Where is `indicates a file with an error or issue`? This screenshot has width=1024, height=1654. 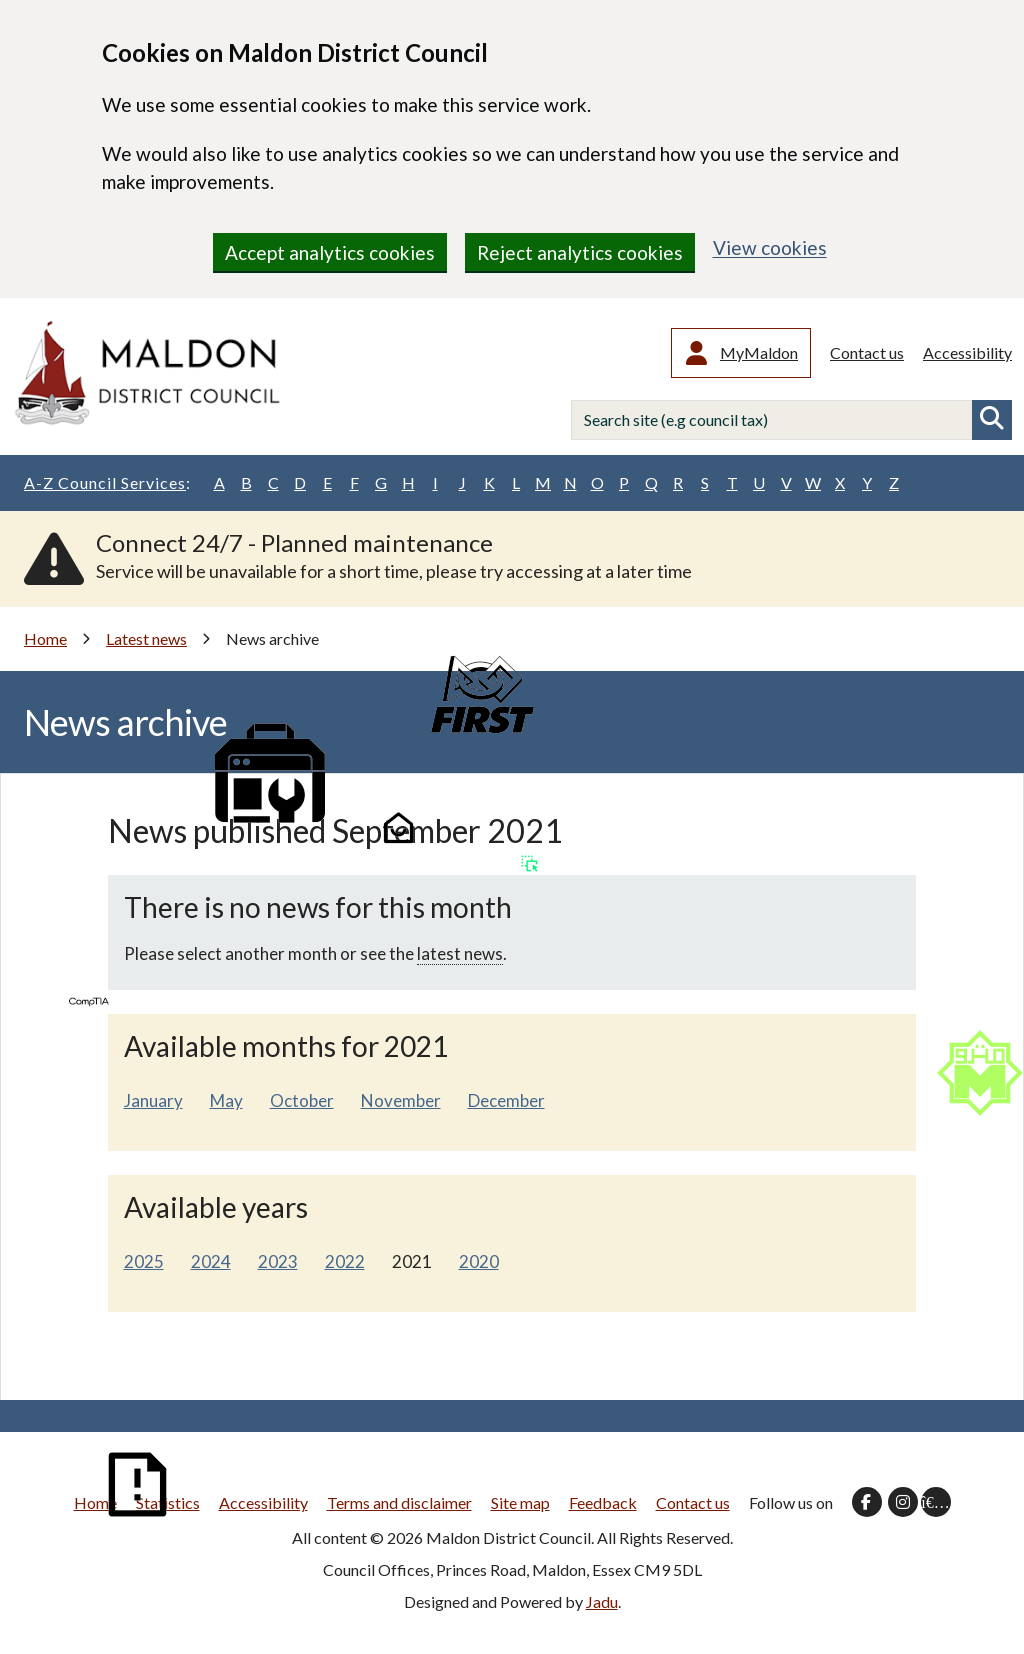
indicates a file with an error or issue is located at coordinates (137, 1484).